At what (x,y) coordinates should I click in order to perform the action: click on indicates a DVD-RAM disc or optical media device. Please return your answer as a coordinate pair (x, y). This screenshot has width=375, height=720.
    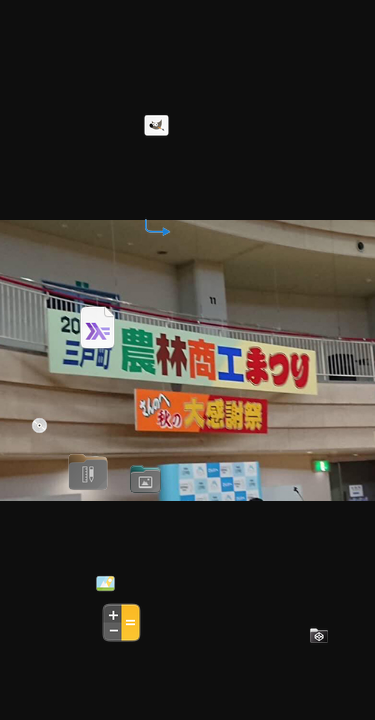
    Looking at the image, I should click on (39, 425).